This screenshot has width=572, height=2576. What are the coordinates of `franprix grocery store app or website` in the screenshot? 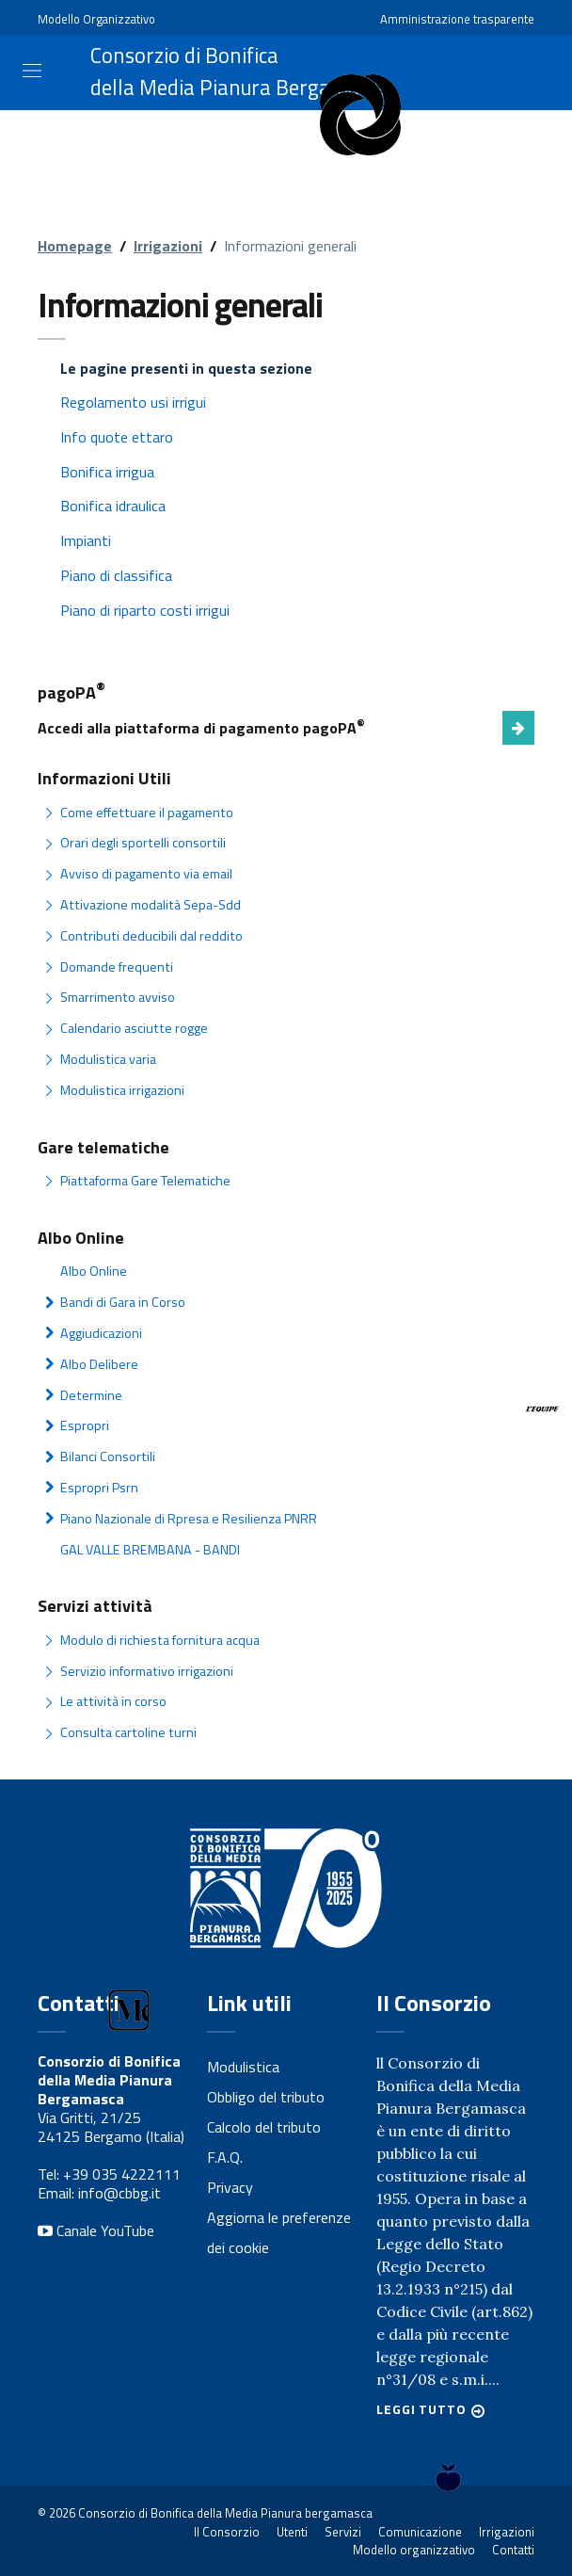 It's located at (448, 2477).